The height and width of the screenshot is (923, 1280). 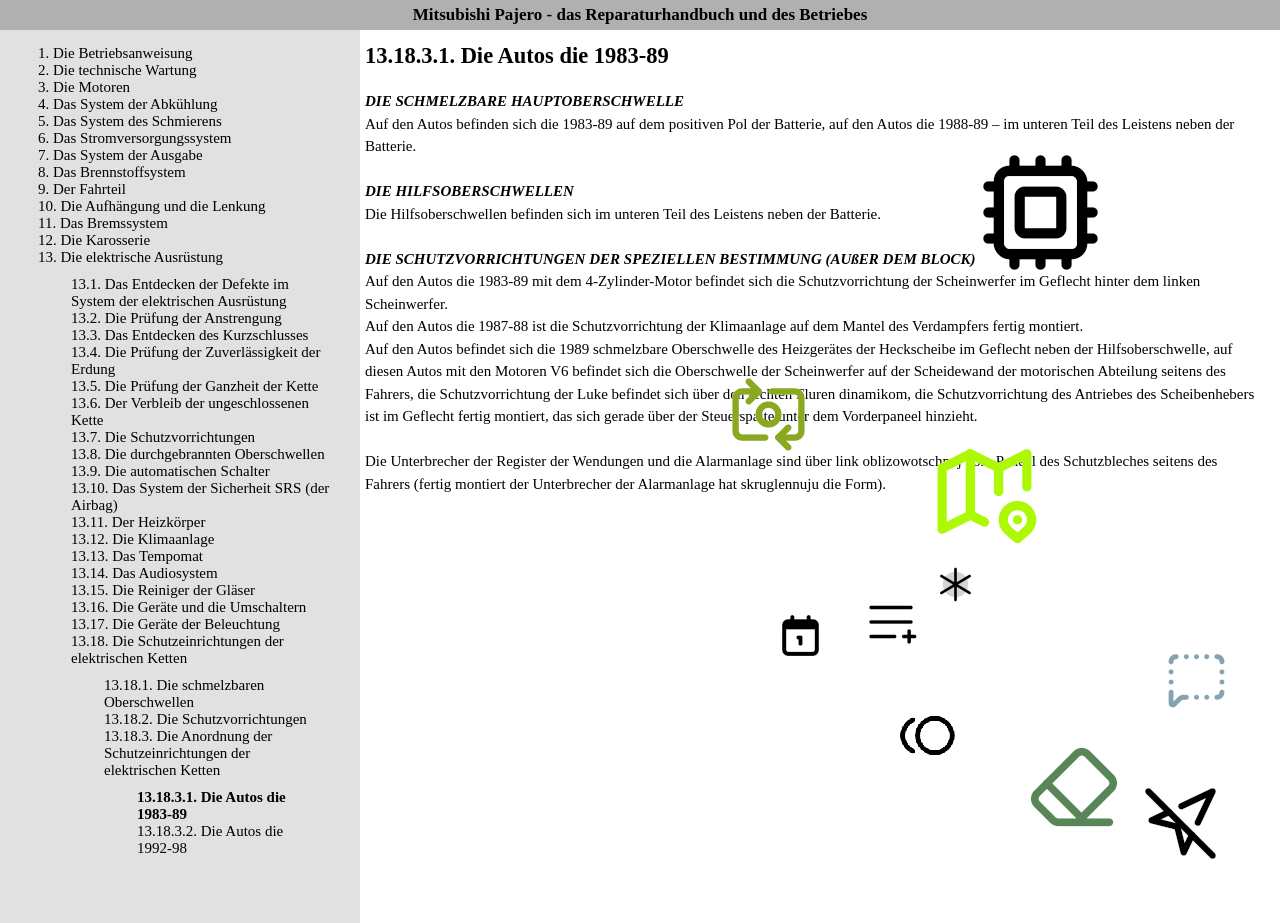 I want to click on view location on map, so click(x=984, y=491).